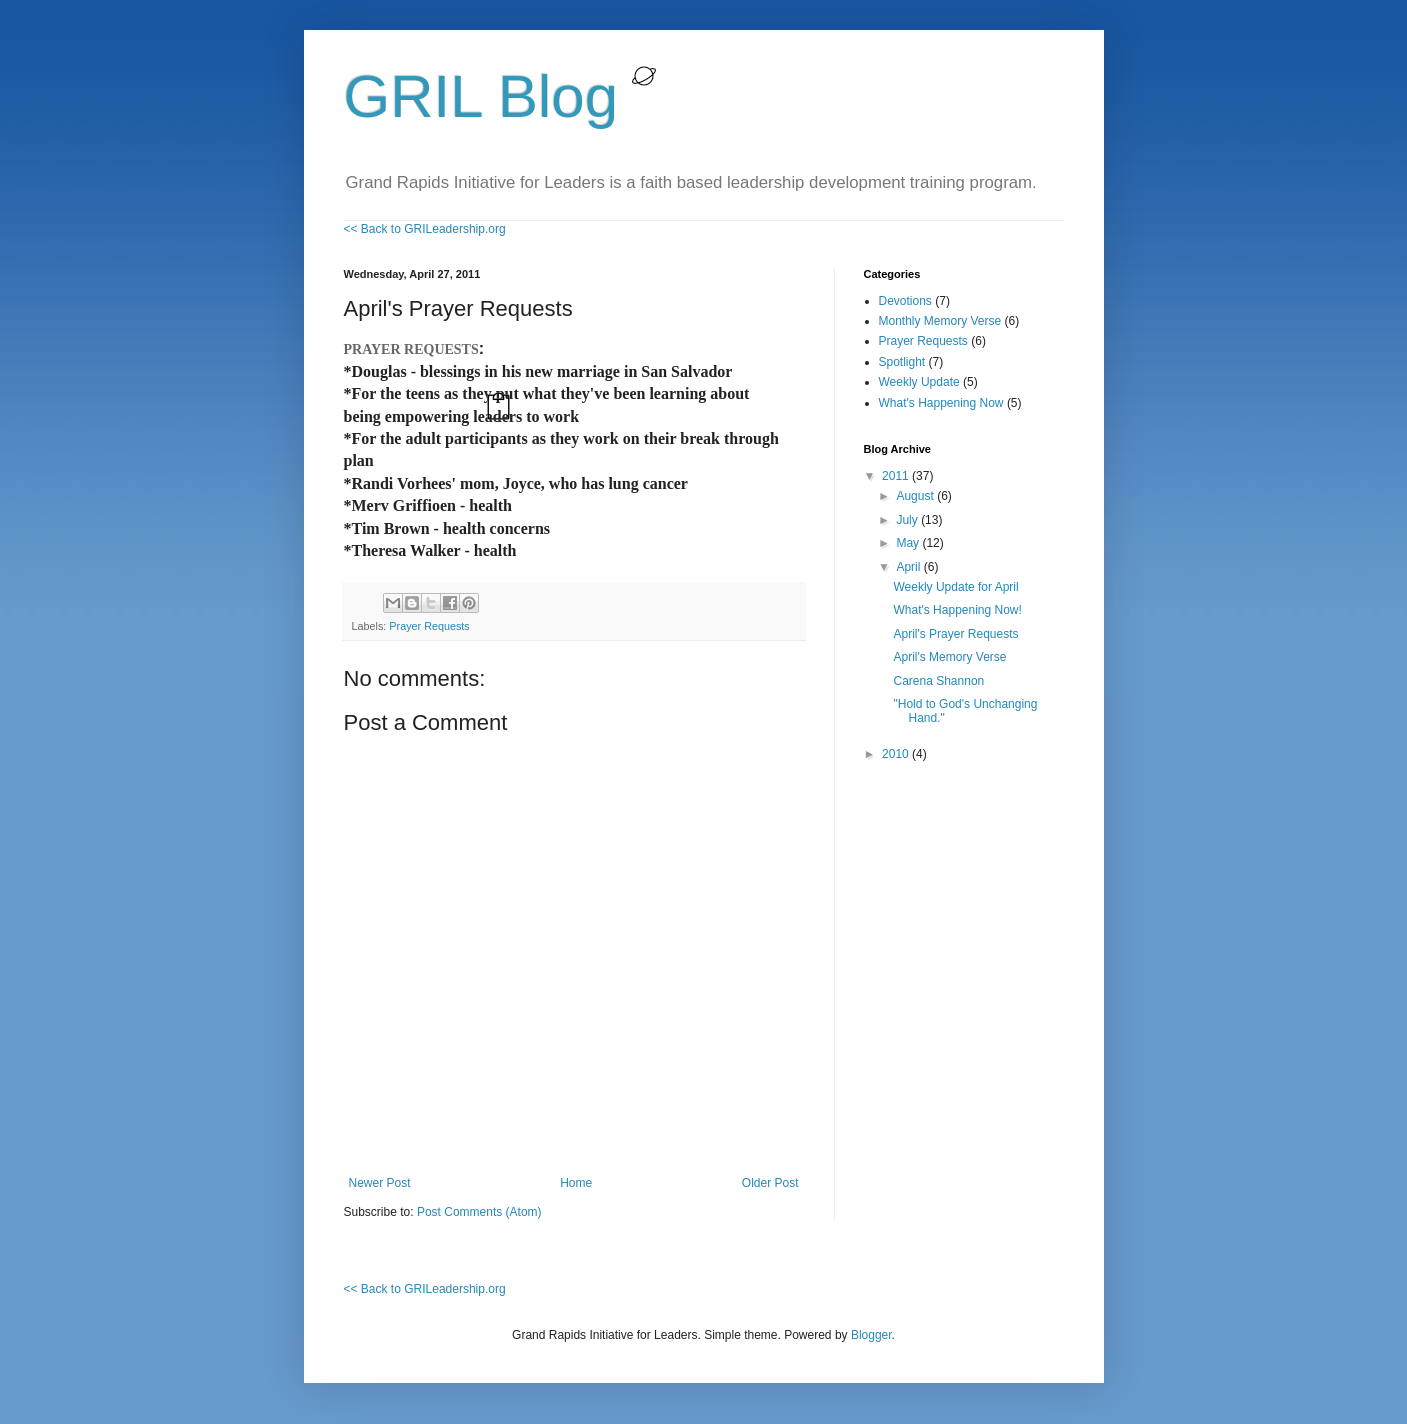 The width and height of the screenshot is (1407, 1424). I want to click on explore global or worldwide content, so click(644, 76).